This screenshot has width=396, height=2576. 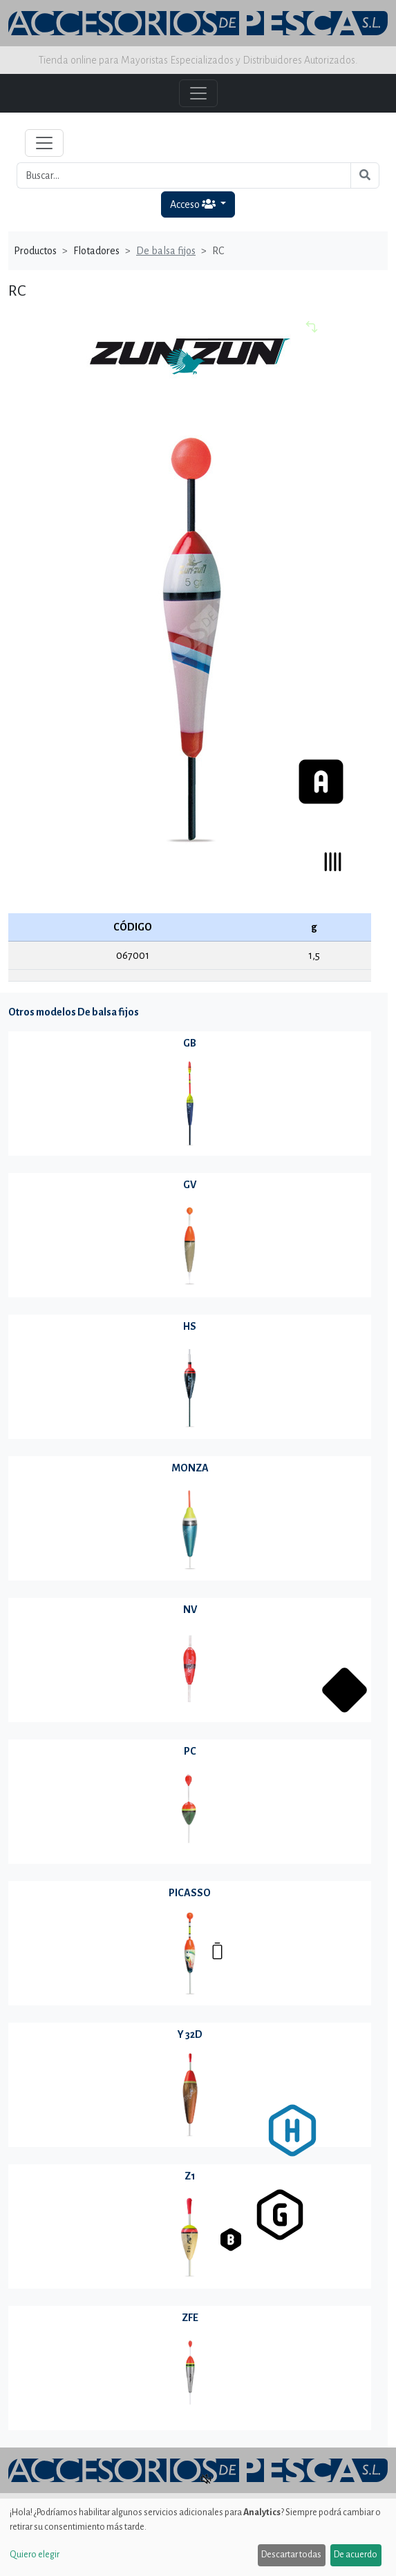 What do you see at coordinates (217, 1951) in the screenshot?
I see `indicates battery is completely drained` at bounding box center [217, 1951].